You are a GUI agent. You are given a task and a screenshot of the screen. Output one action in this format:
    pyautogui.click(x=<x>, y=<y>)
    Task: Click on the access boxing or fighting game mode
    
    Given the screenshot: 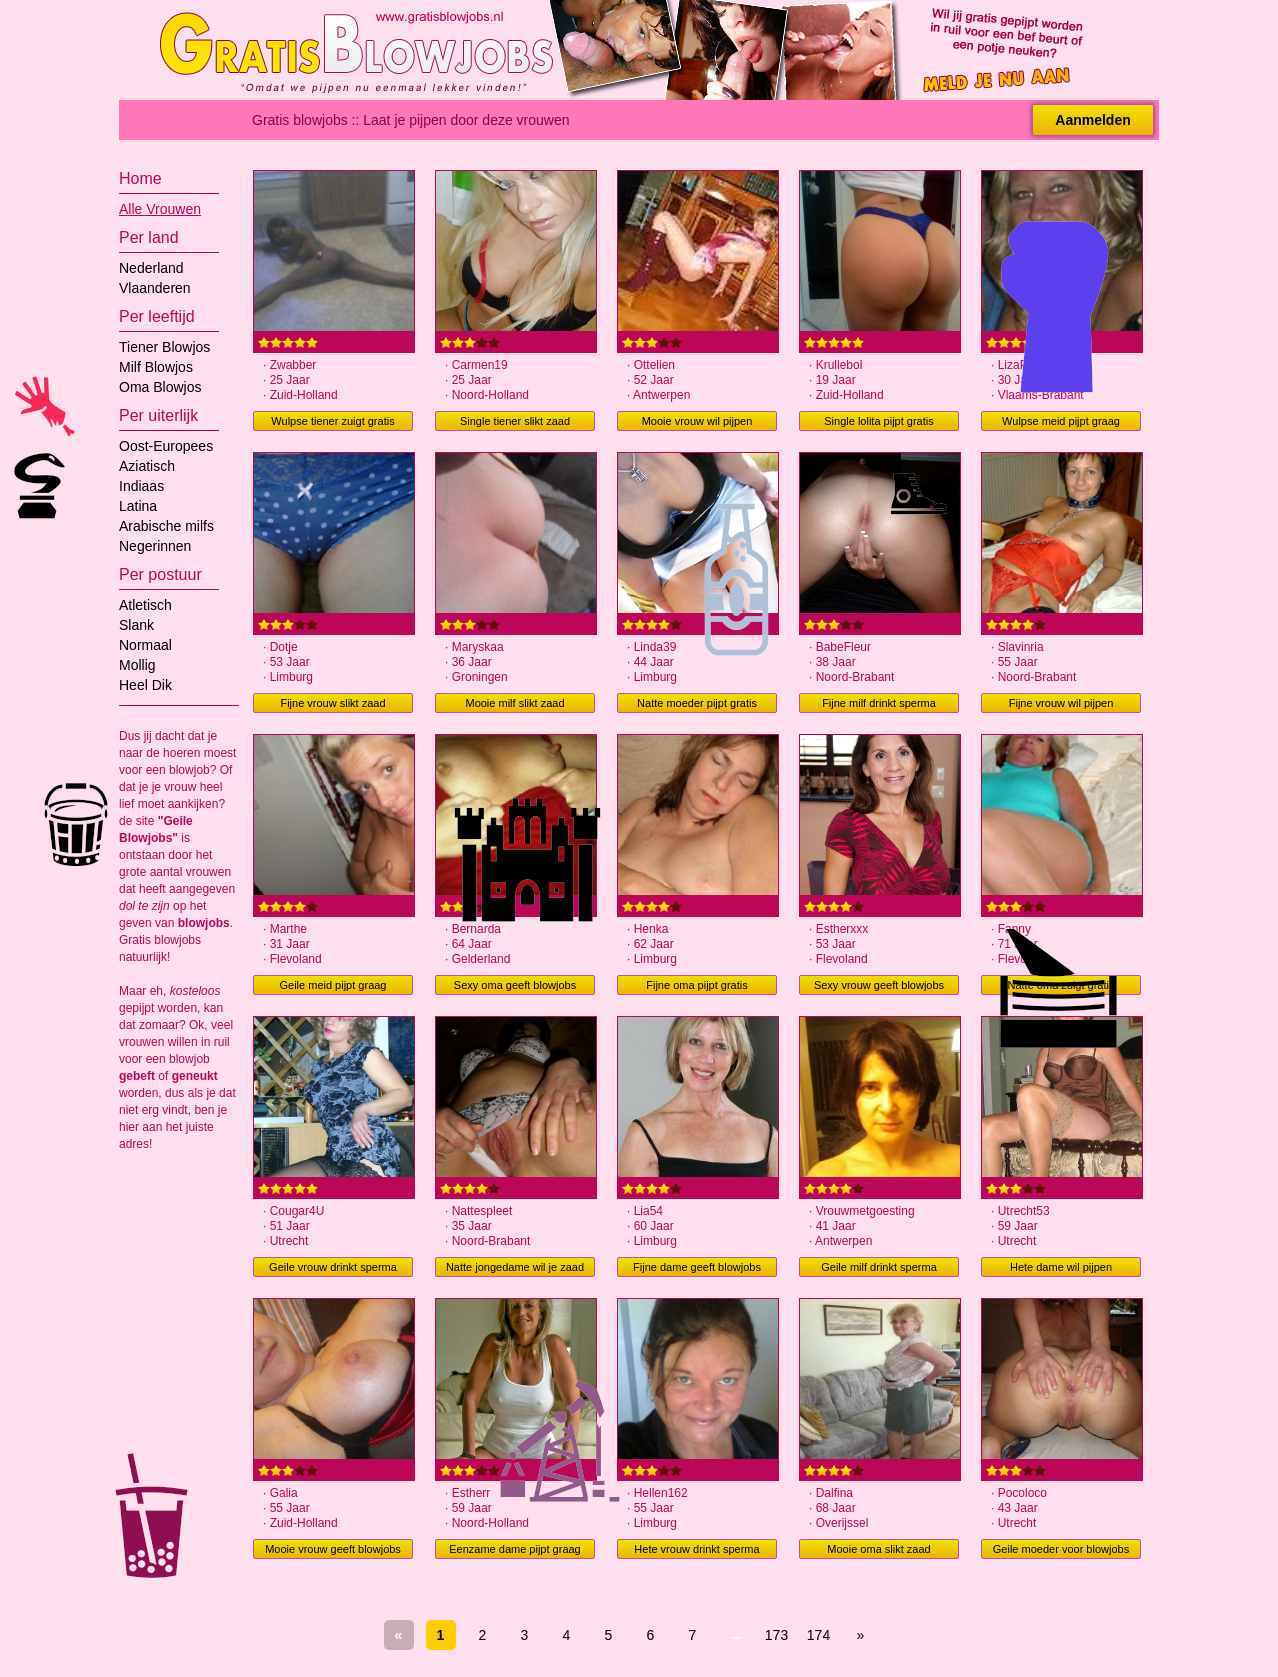 What is the action you would take?
    pyautogui.click(x=1058, y=989)
    